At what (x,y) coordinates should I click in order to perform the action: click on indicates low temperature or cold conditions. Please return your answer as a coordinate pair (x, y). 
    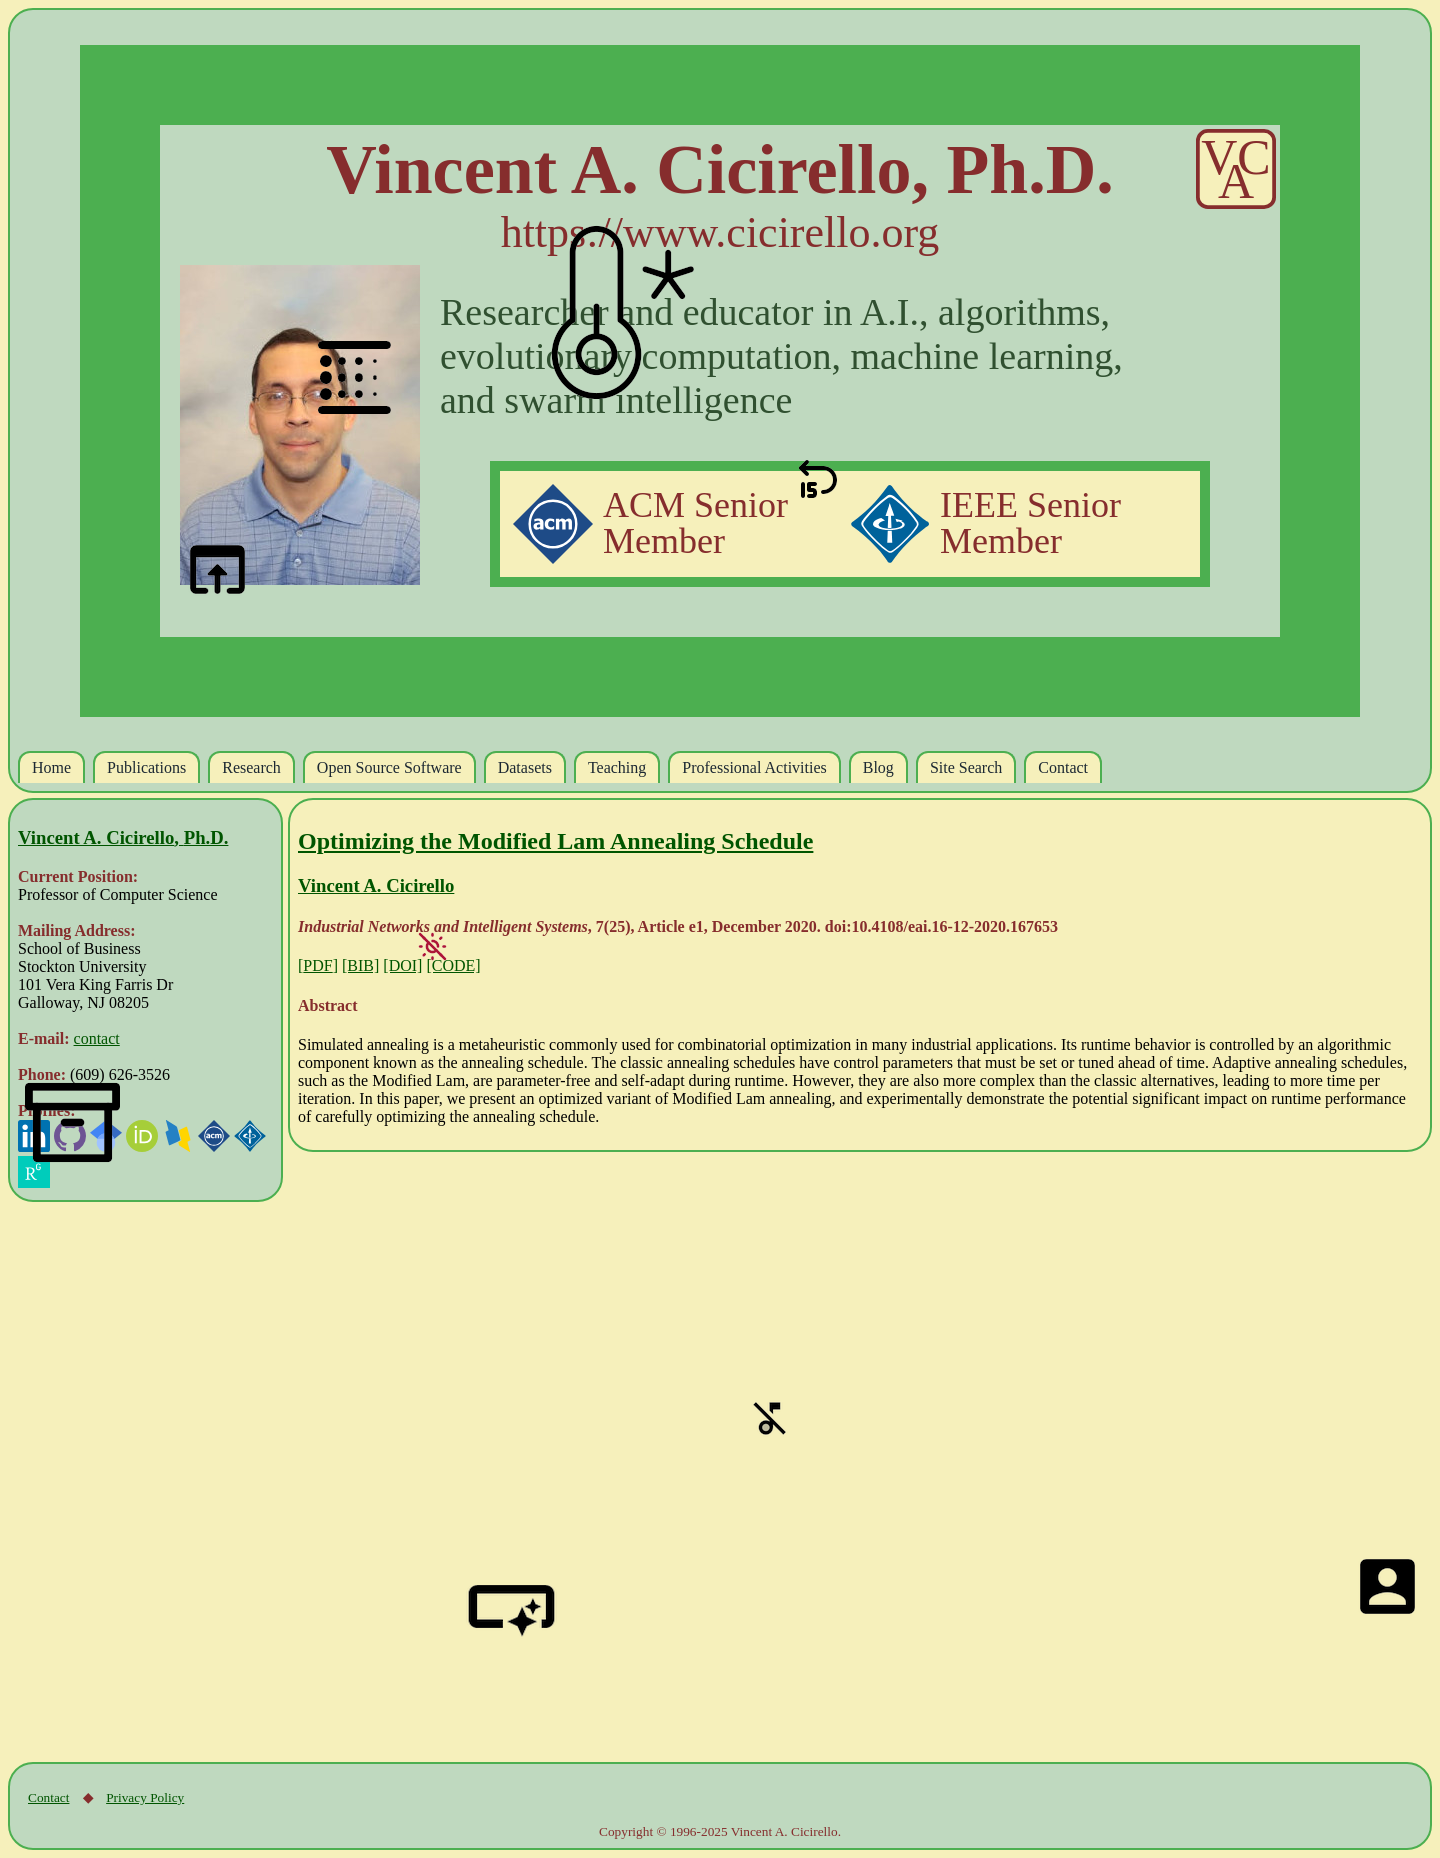
    Looking at the image, I should click on (602, 312).